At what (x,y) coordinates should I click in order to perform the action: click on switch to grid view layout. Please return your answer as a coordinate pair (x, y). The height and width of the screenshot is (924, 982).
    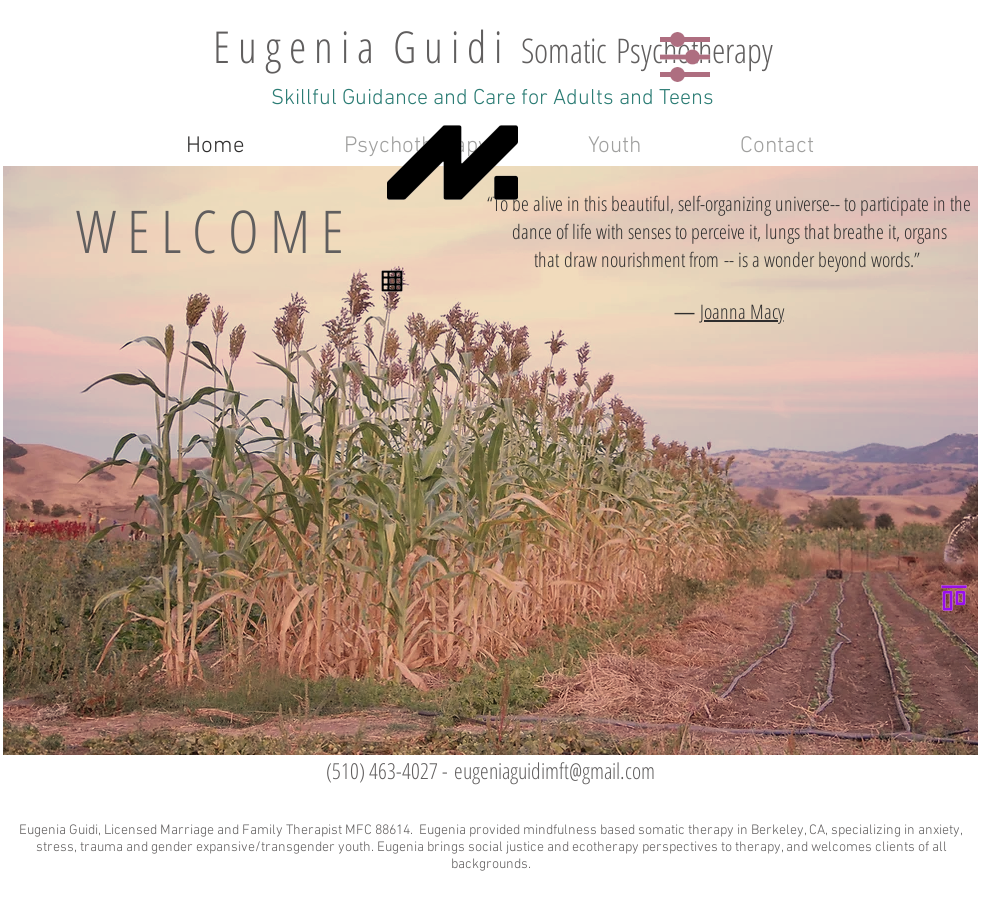
    Looking at the image, I should click on (392, 281).